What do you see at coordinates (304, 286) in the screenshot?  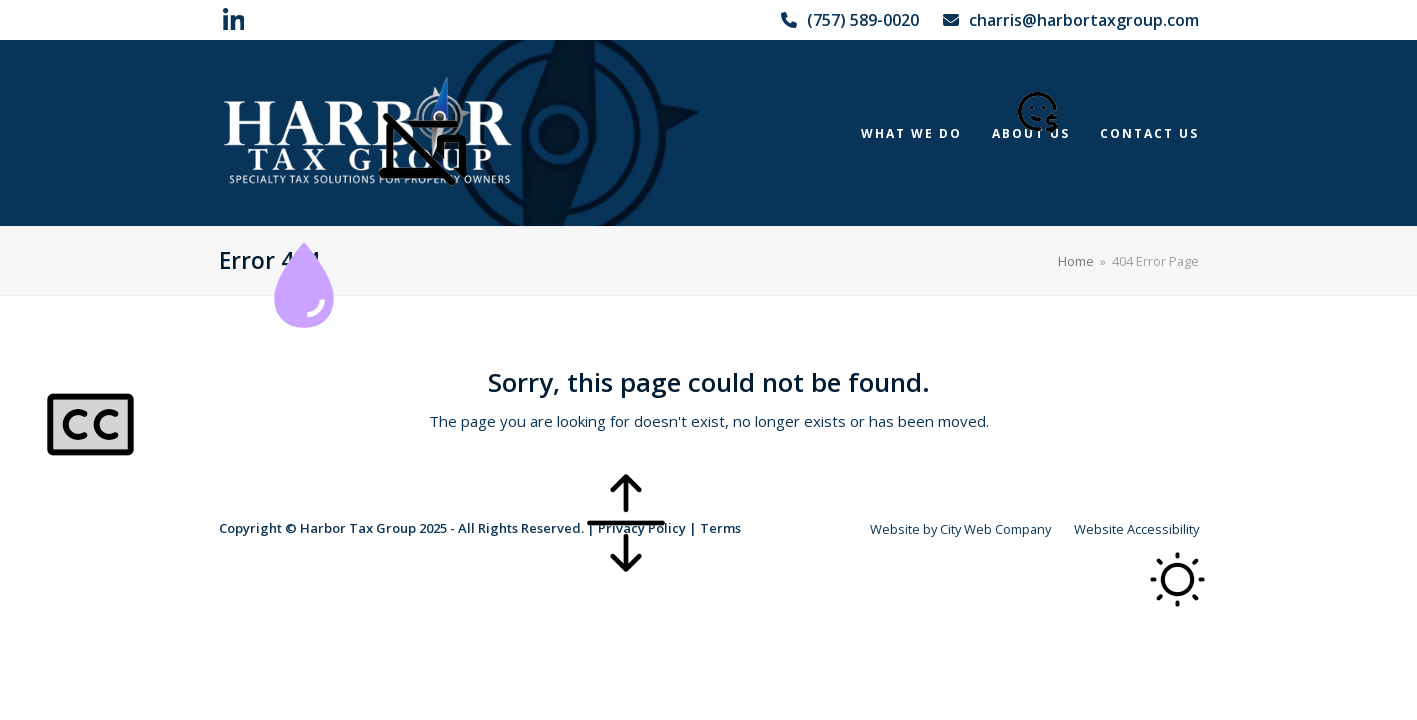 I see `indicates water usage or hydration tracking` at bounding box center [304, 286].